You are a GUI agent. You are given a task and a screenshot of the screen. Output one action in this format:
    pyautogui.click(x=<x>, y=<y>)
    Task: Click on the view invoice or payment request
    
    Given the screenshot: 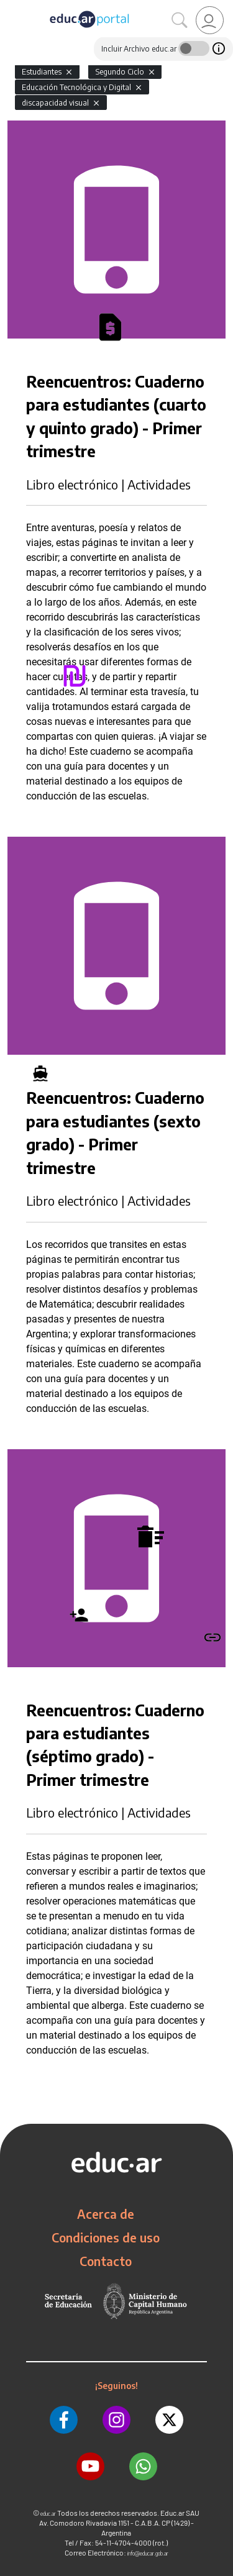 What is the action you would take?
    pyautogui.click(x=110, y=327)
    